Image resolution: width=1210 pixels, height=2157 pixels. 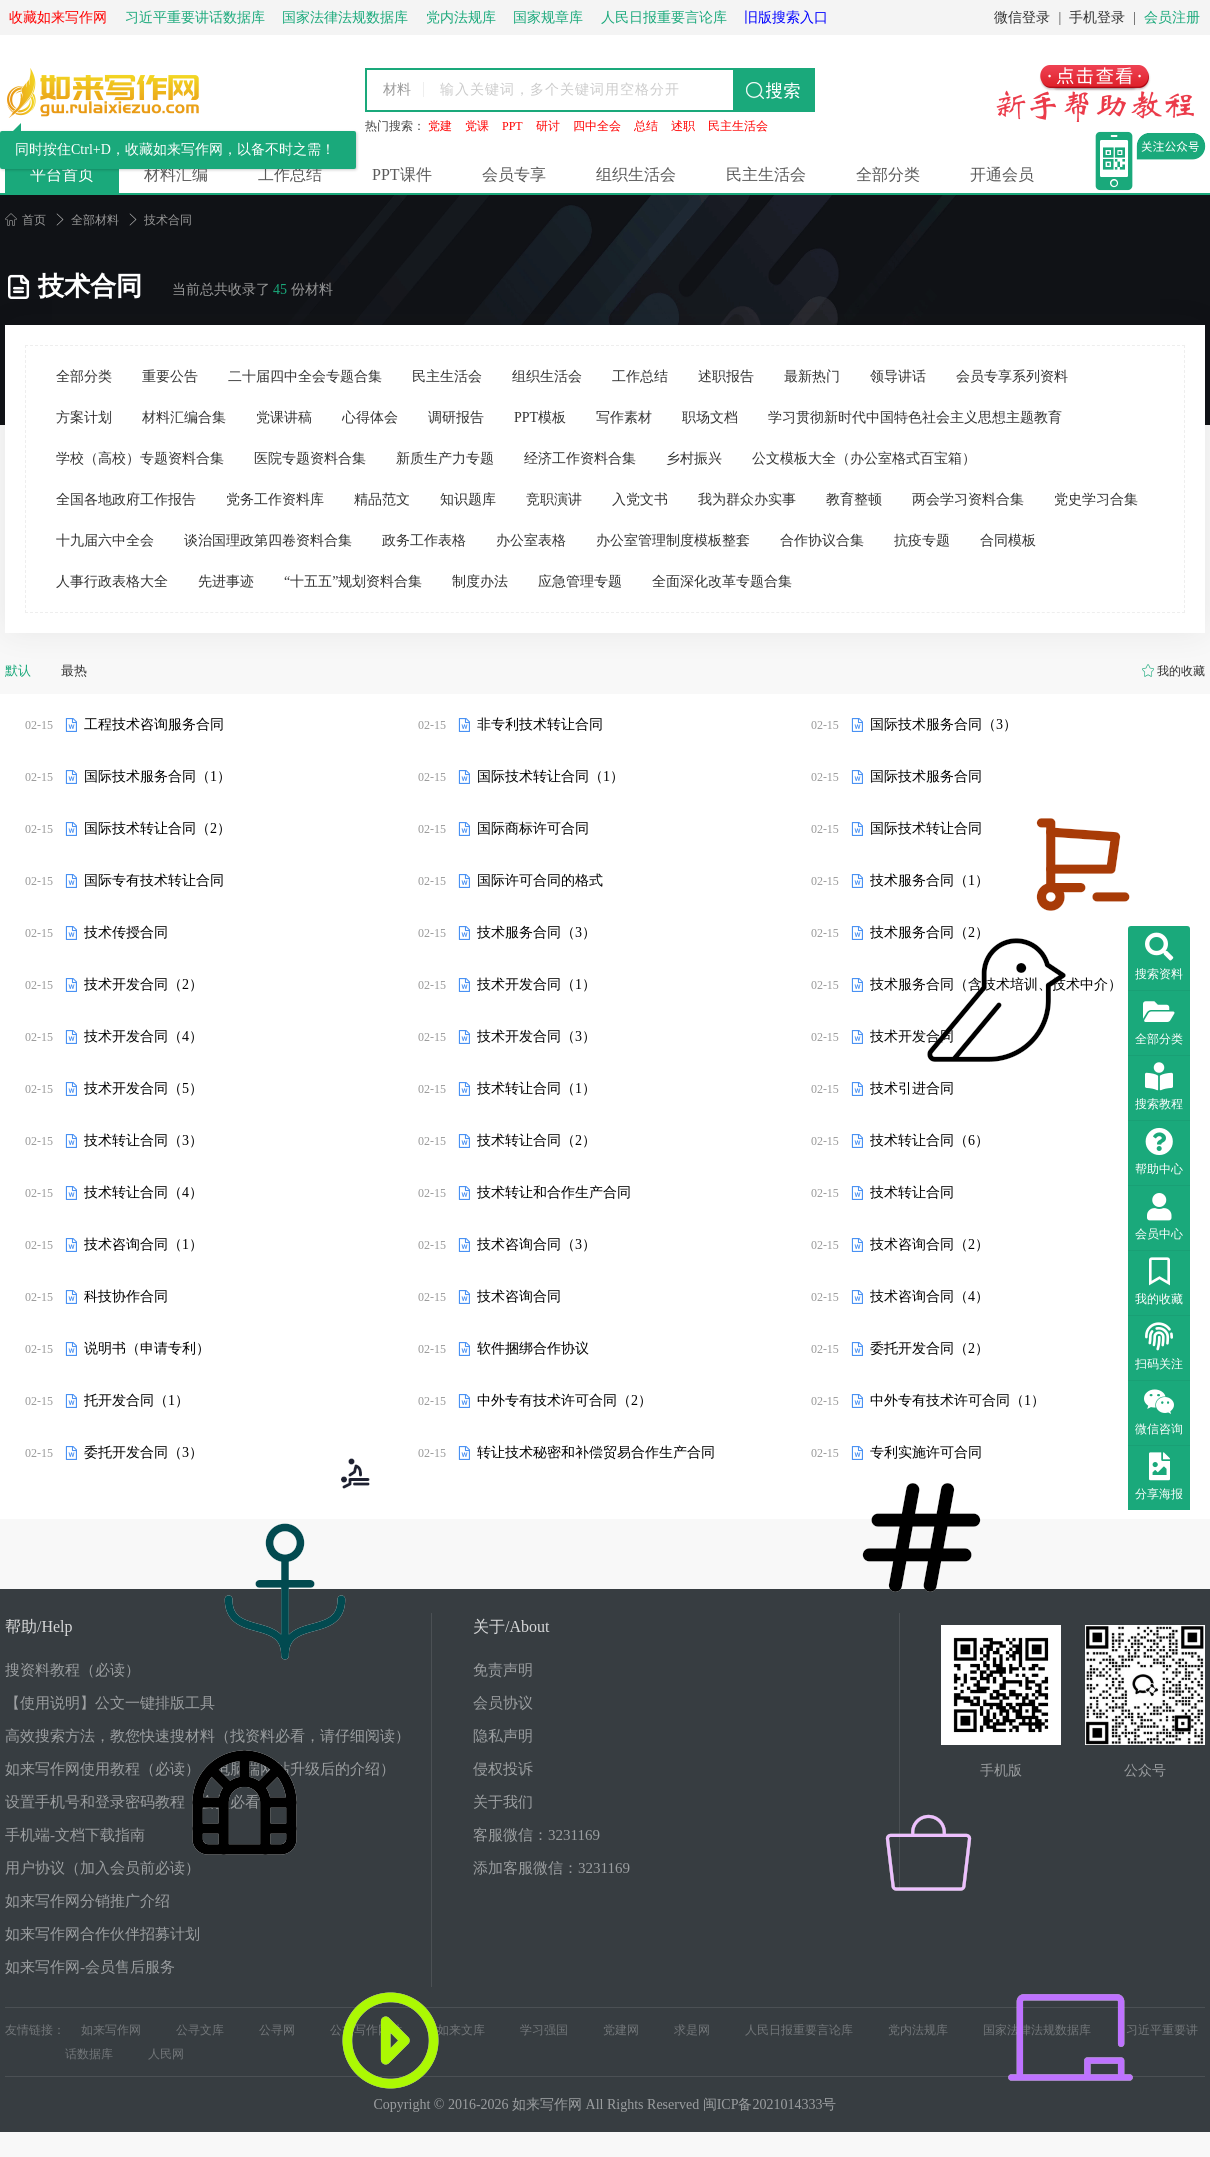 What do you see at coordinates (999, 1005) in the screenshot?
I see `navigate to twitter or social media sharing` at bounding box center [999, 1005].